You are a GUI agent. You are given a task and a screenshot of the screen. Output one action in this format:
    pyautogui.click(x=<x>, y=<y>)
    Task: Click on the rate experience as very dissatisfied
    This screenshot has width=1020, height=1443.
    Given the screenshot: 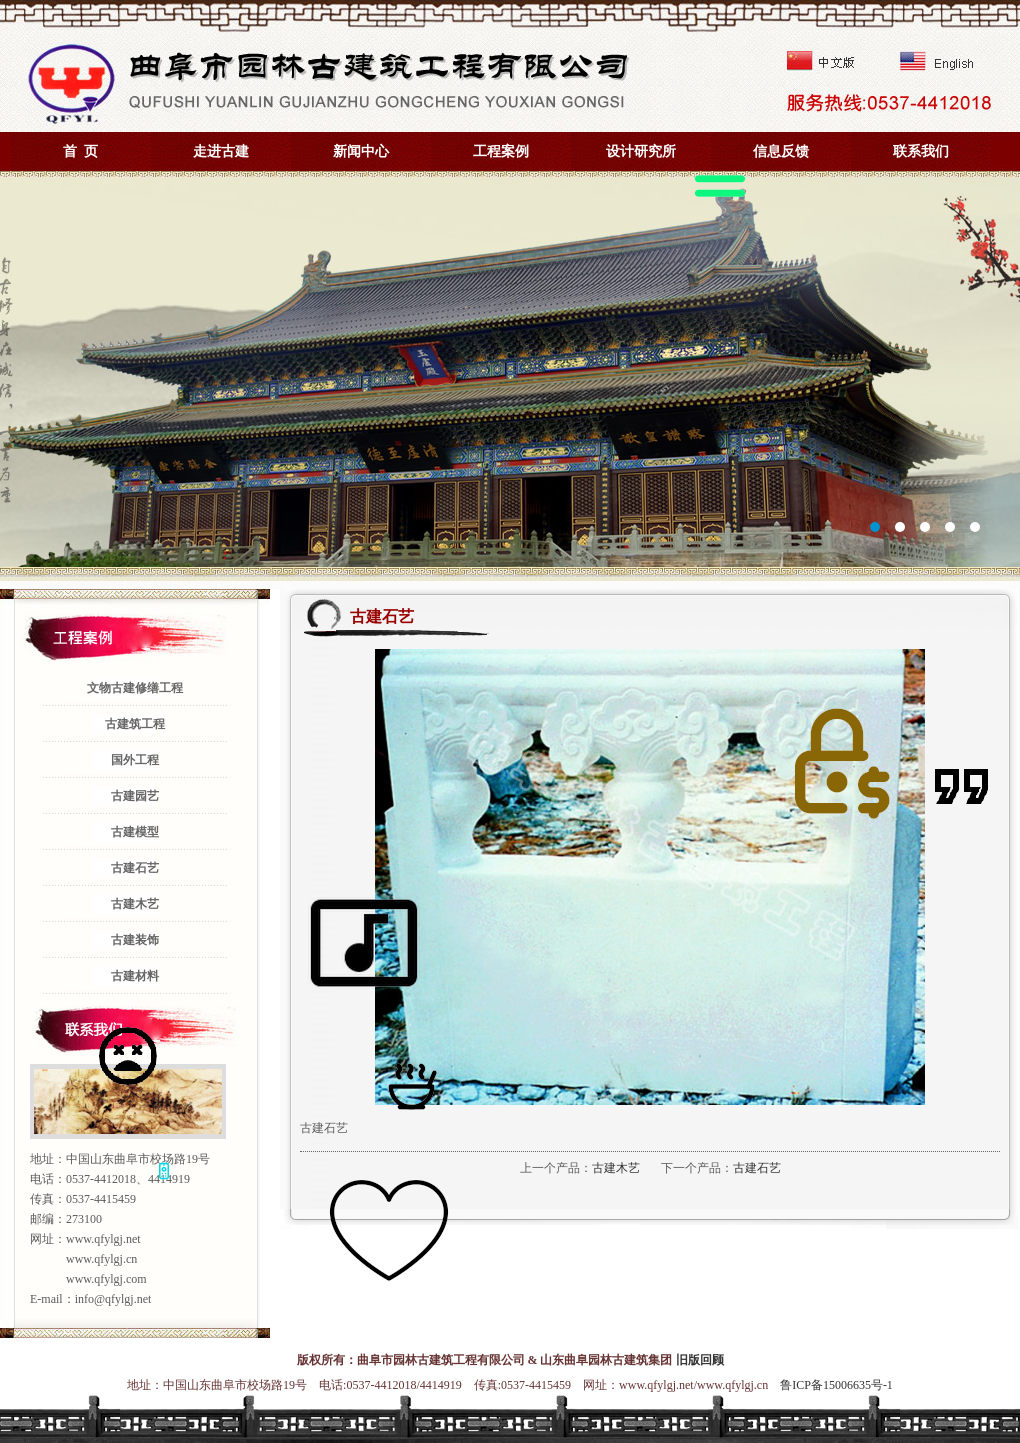 What is the action you would take?
    pyautogui.click(x=128, y=1056)
    